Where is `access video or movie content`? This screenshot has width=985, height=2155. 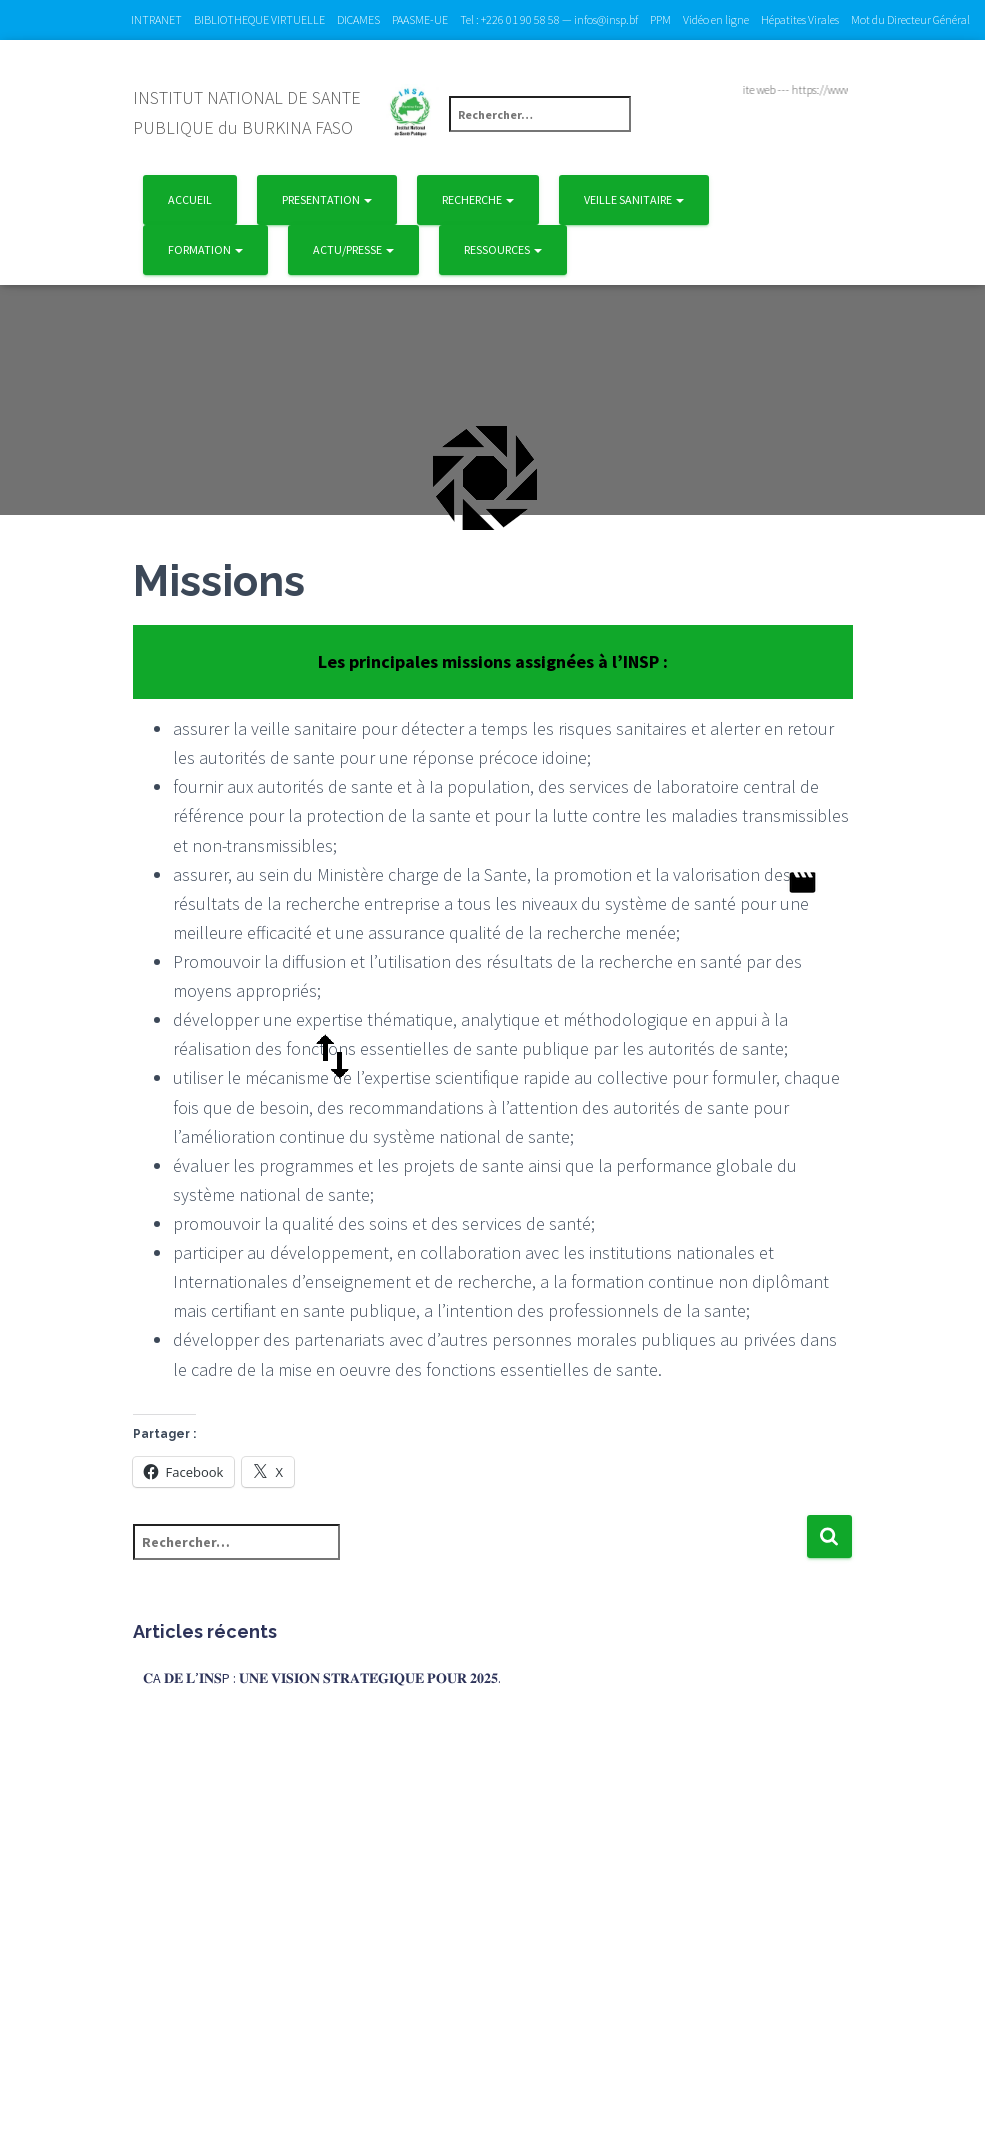 access video or movie content is located at coordinates (802, 882).